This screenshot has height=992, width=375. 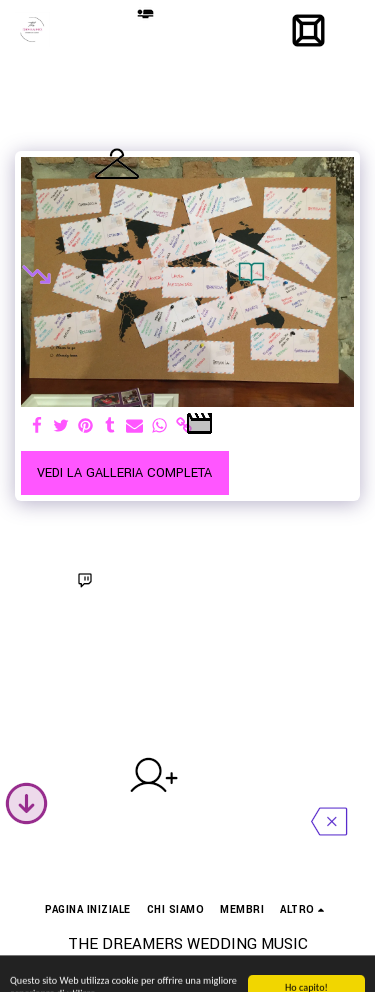 I want to click on download file or content, so click(x=26, y=803).